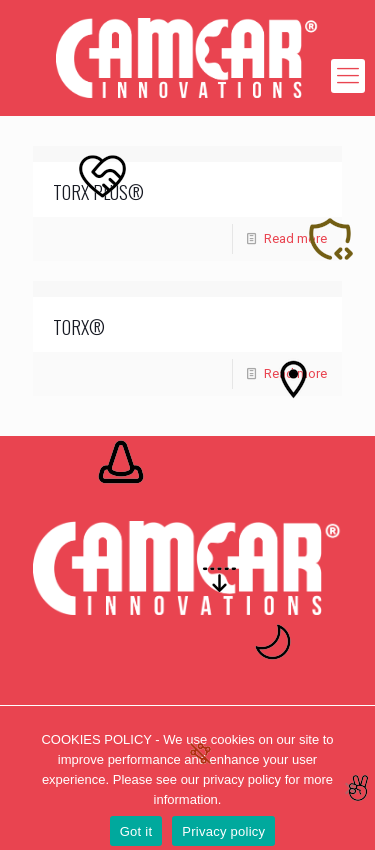 This screenshot has width=375, height=850. I want to click on switch to dark mode, so click(272, 641).